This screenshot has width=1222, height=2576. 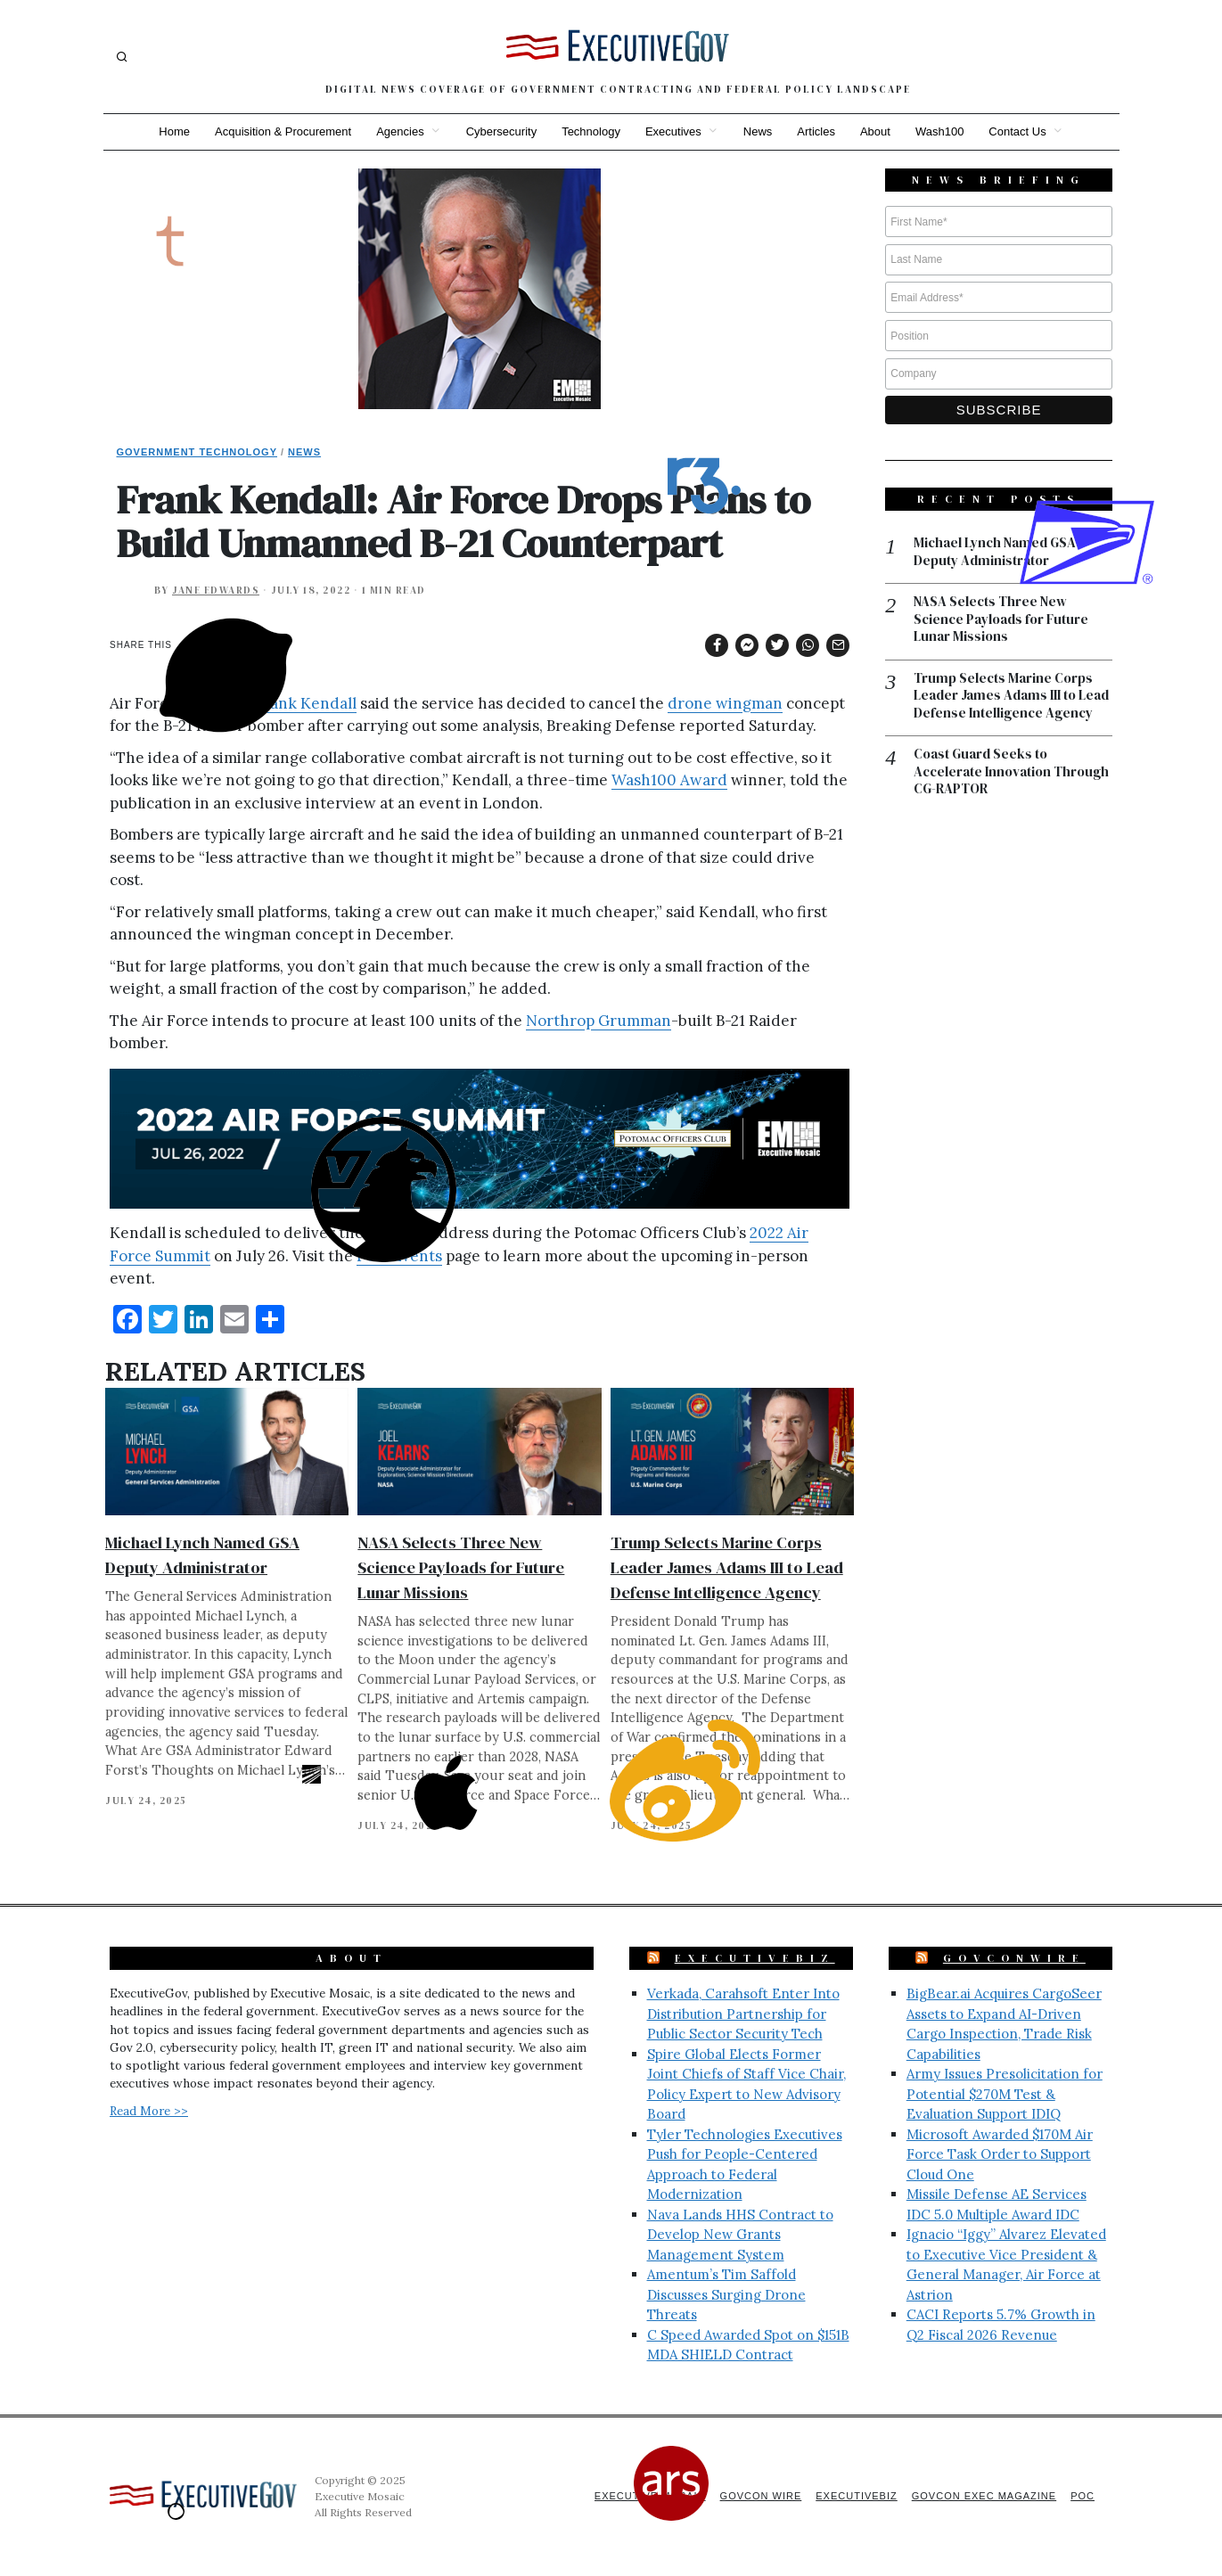 I want to click on access USPS shipping and tracking services, so click(x=1087, y=542).